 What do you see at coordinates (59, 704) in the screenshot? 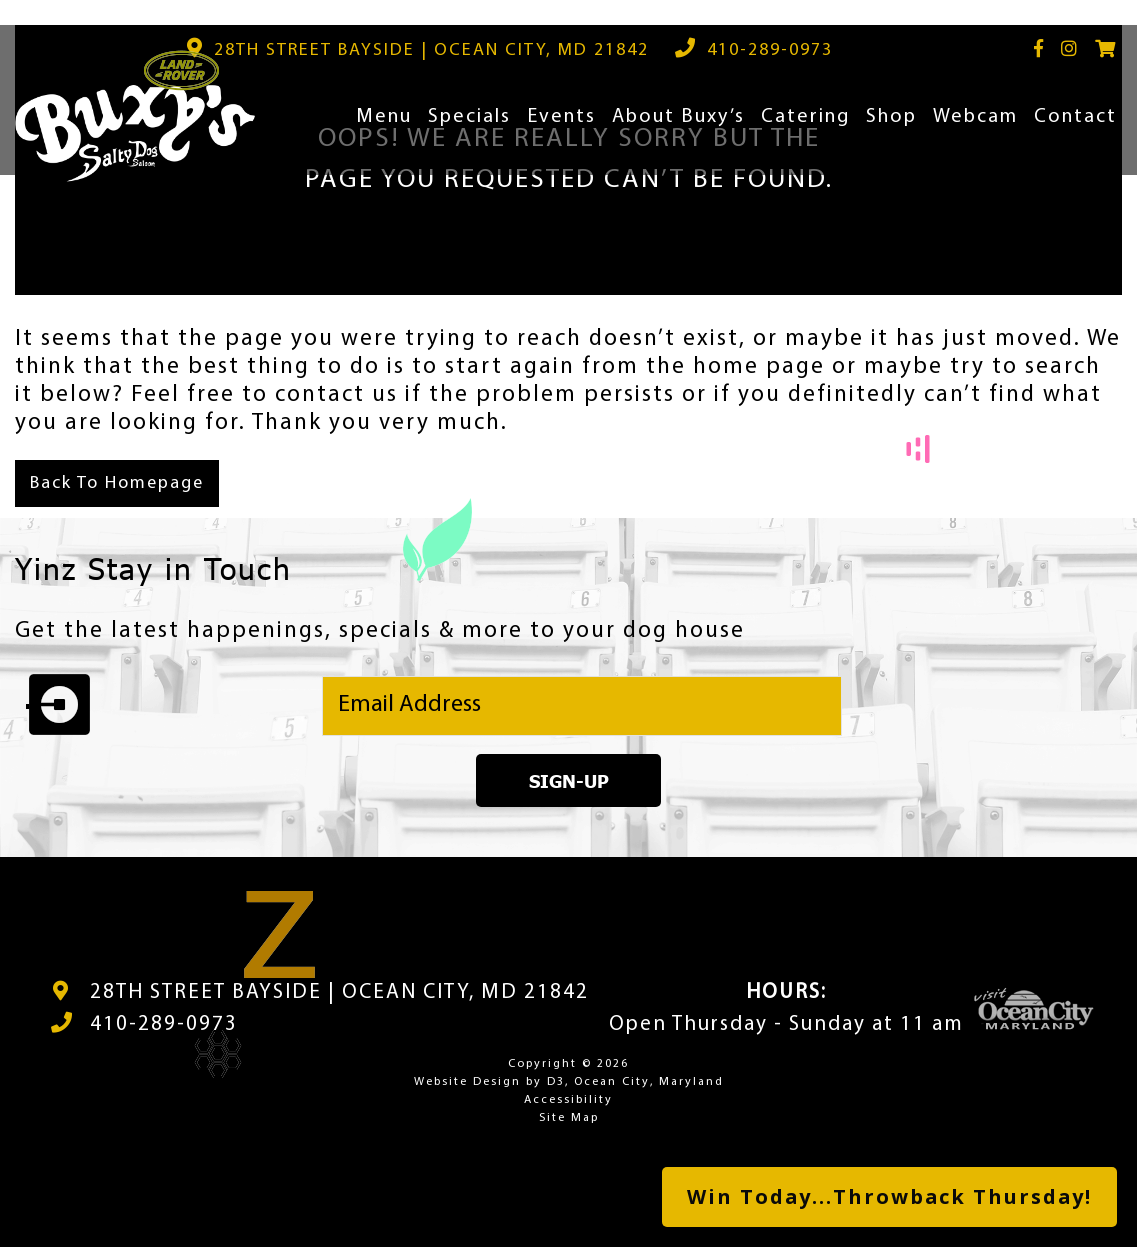
I see `open the Uber app` at bounding box center [59, 704].